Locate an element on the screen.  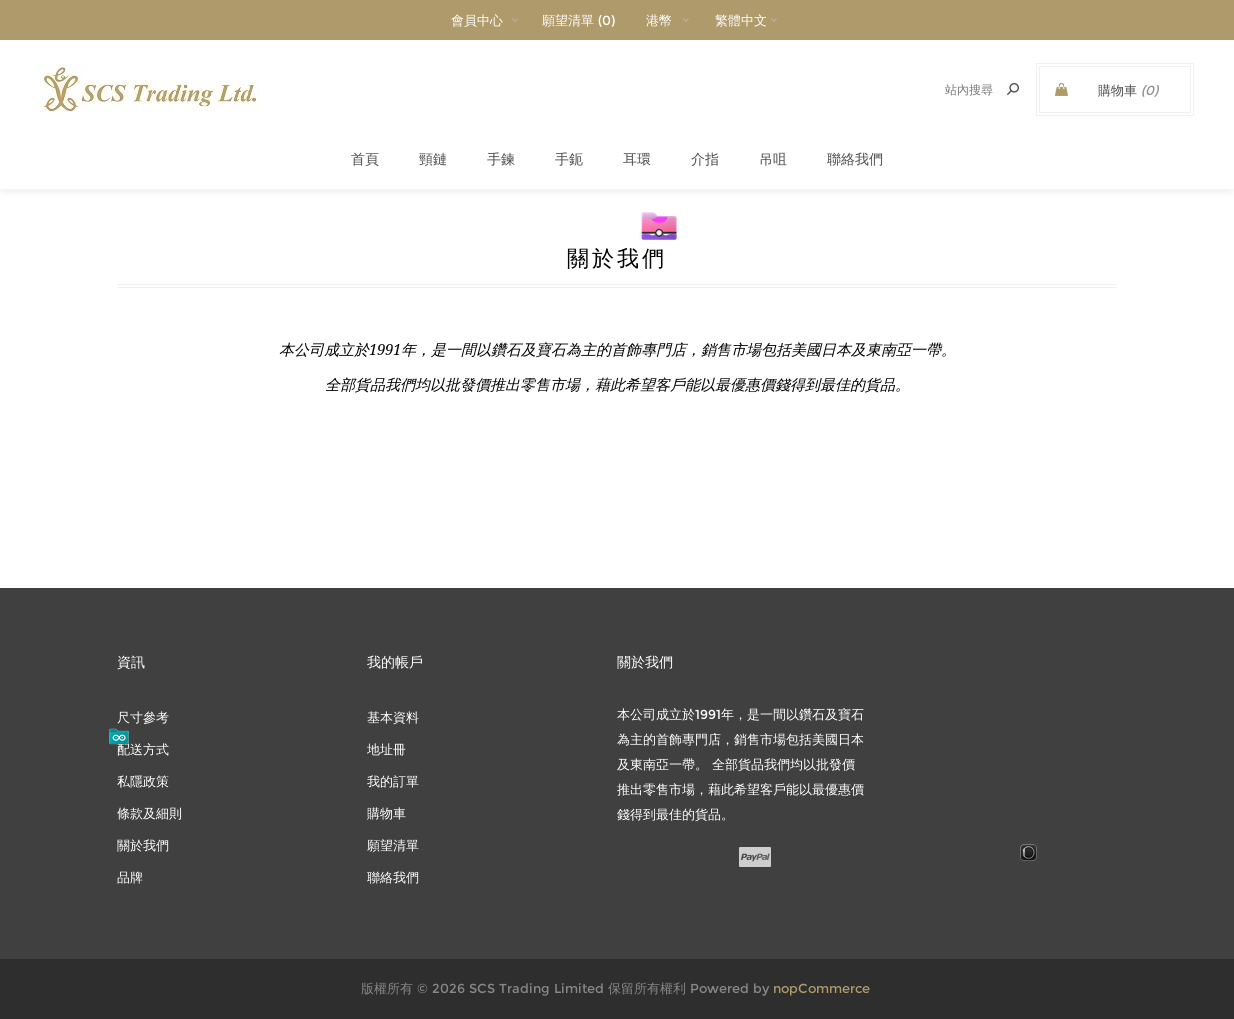
open the watch app is located at coordinates (1028, 852).